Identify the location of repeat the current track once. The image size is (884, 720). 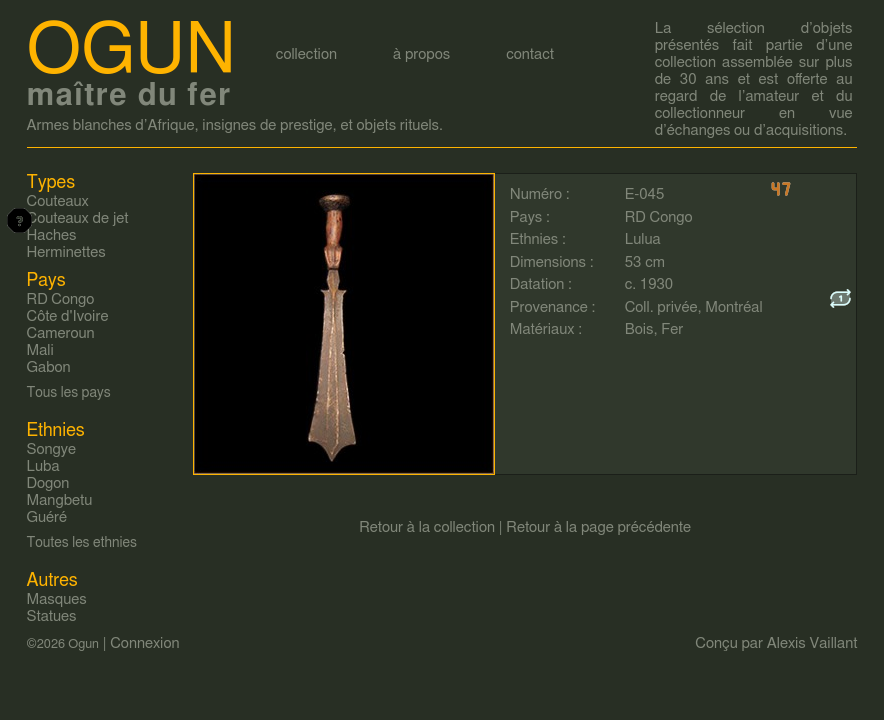
(840, 298).